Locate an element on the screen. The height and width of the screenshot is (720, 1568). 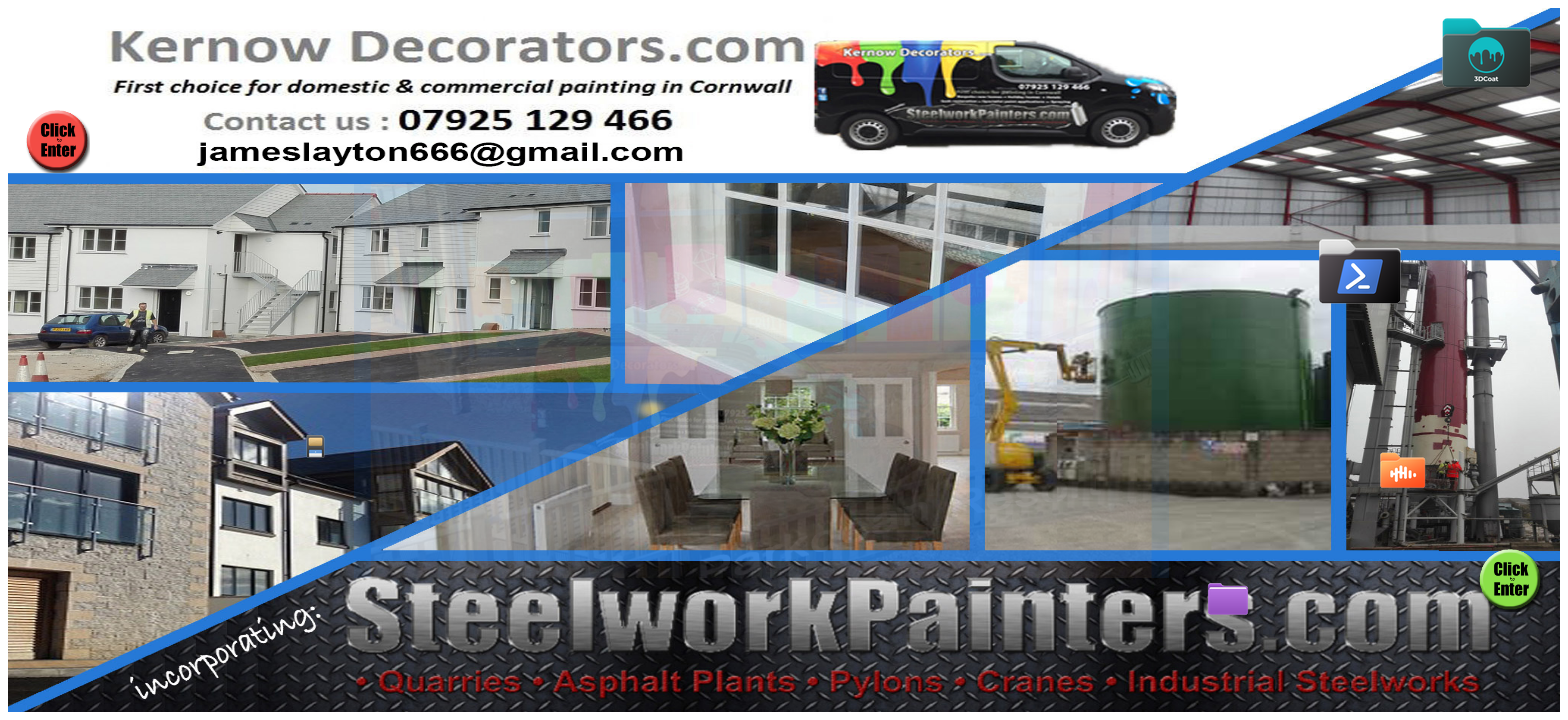
open 3D Coat project files folder is located at coordinates (1486, 55).